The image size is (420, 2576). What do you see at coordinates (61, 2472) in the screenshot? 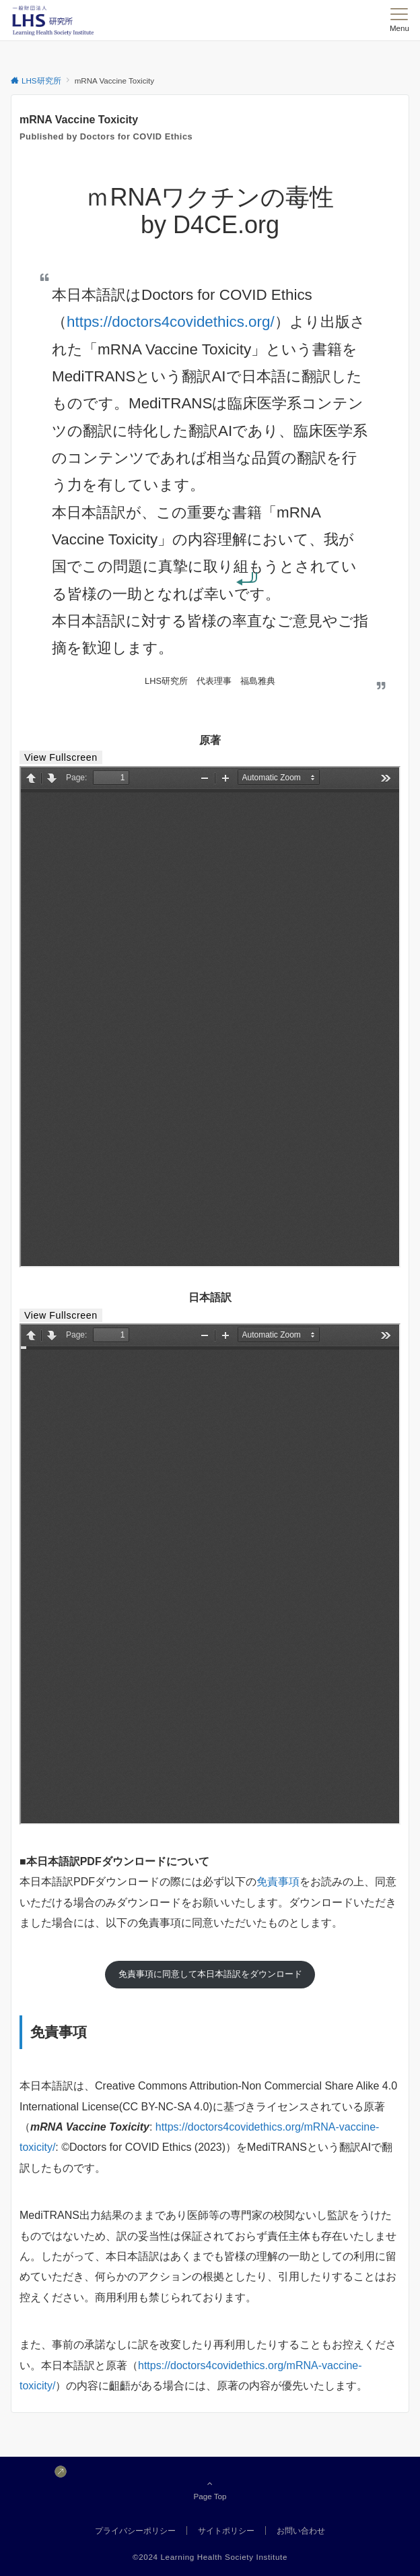
I see `indicates a symbolic link or shortcut to another file` at bounding box center [61, 2472].